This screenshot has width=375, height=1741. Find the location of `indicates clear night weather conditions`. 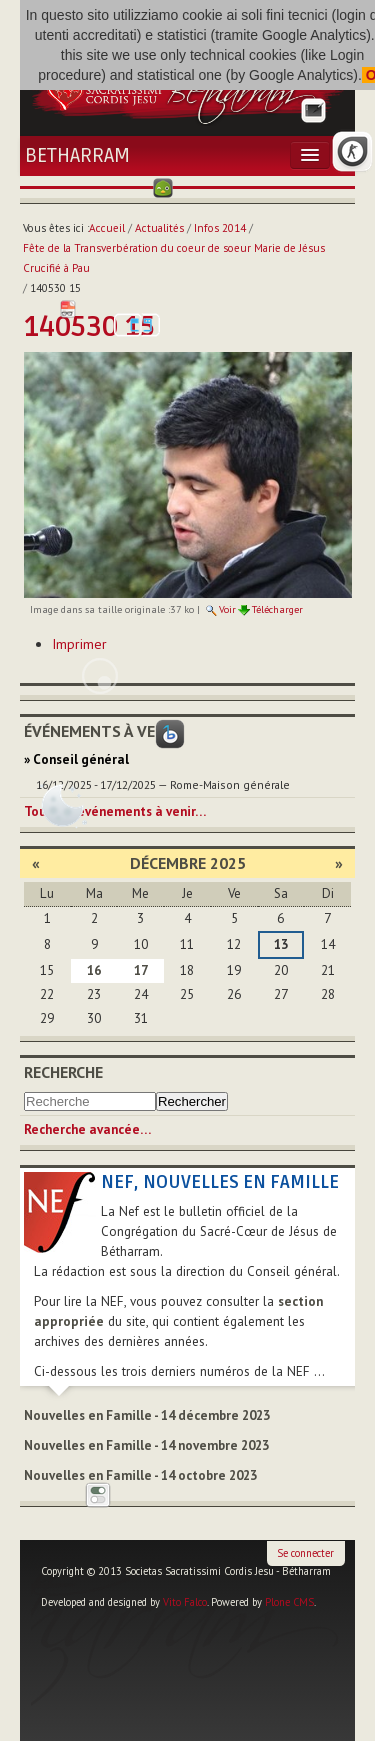

indicates clear night weather conditions is located at coordinates (63, 805).